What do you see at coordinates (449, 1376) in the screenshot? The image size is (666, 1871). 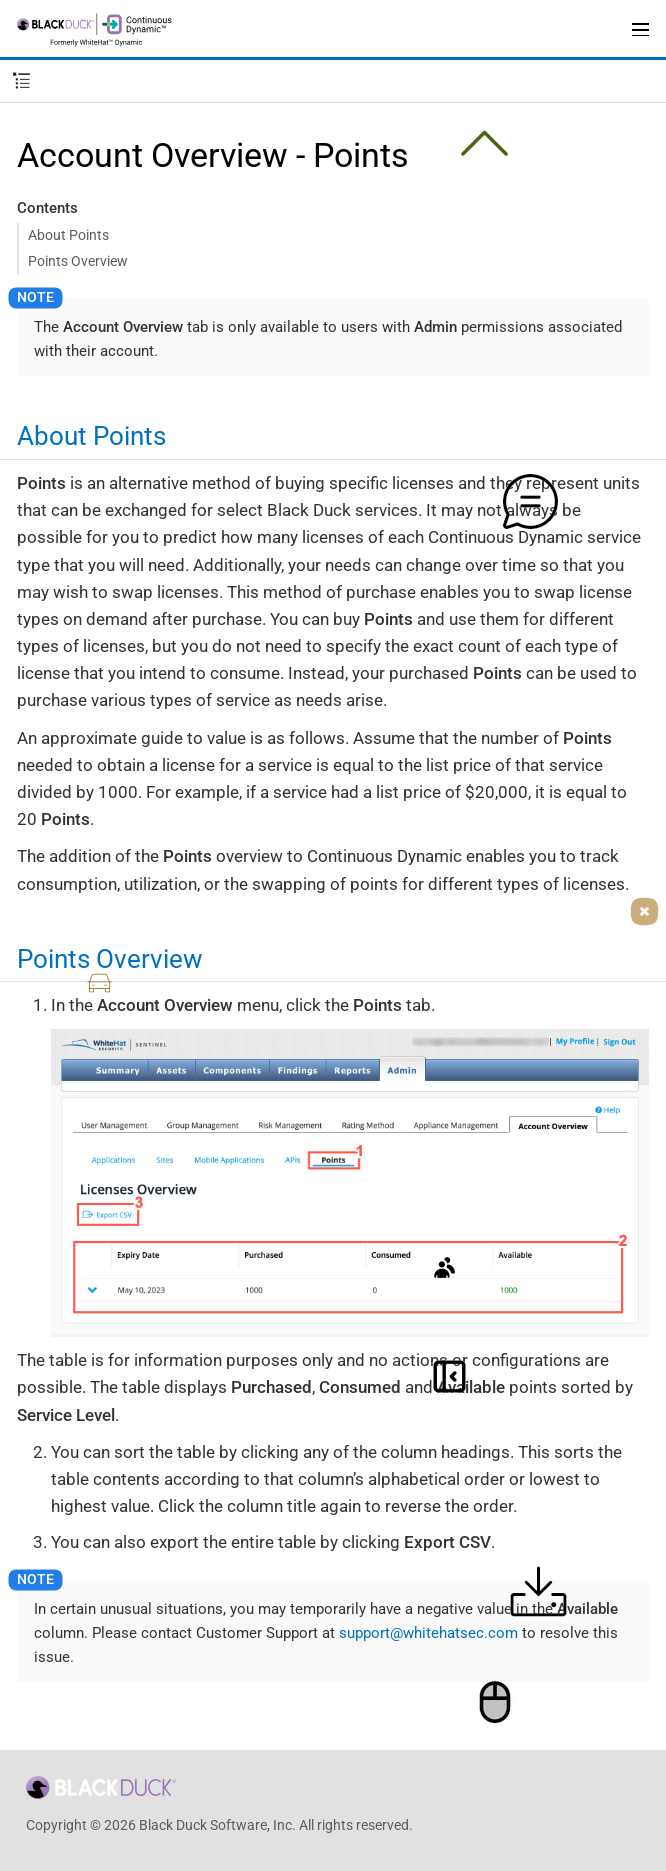 I see `collapse the left sidebar` at bounding box center [449, 1376].